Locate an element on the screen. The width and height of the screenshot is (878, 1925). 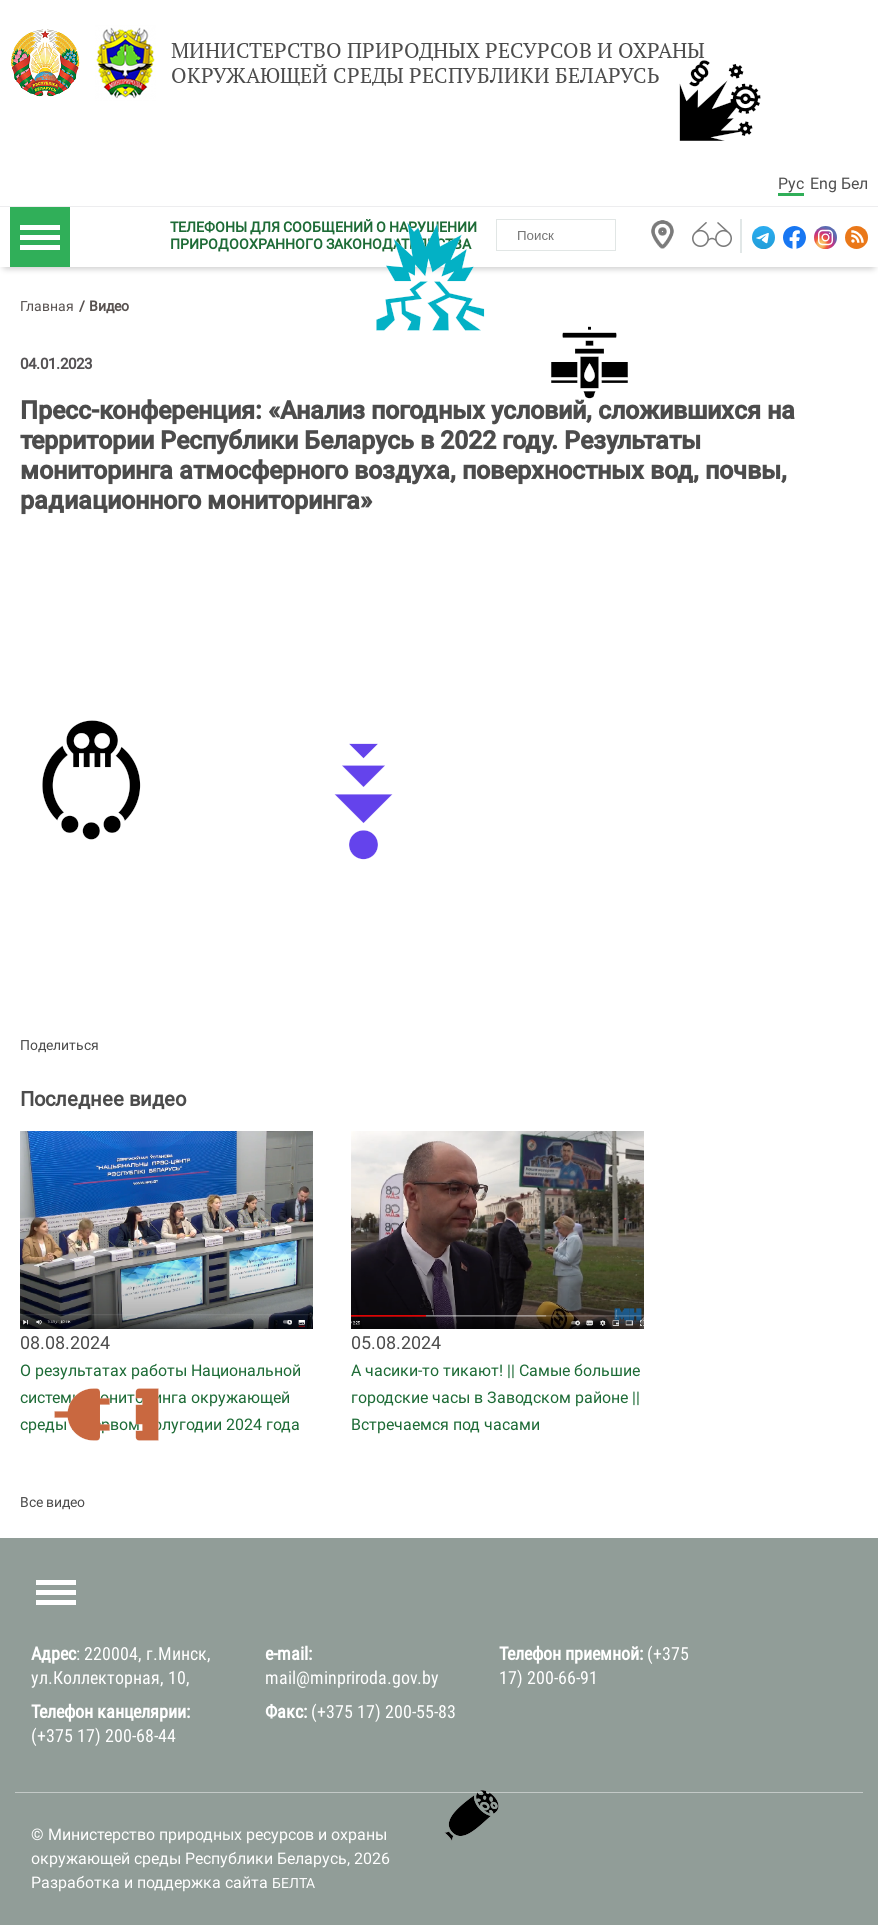
adjust water or gas flow settings is located at coordinates (589, 362).